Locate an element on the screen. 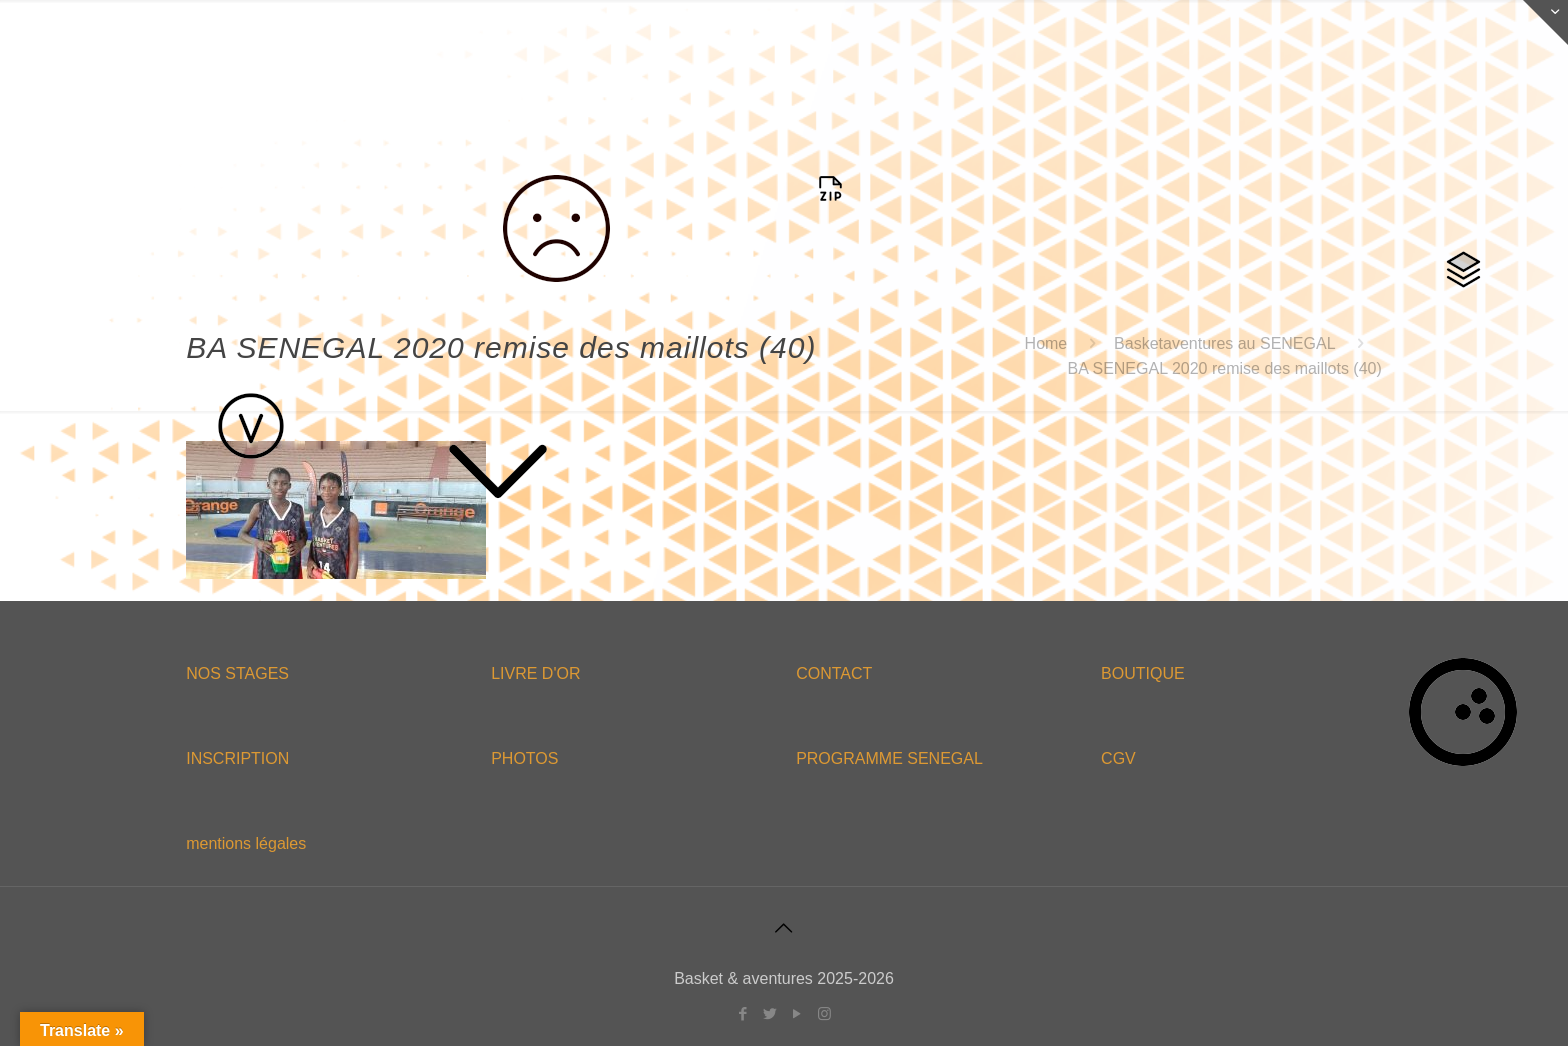 The height and width of the screenshot is (1046, 1568). expand a dropdown menu or section is located at coordinates (498, 467).